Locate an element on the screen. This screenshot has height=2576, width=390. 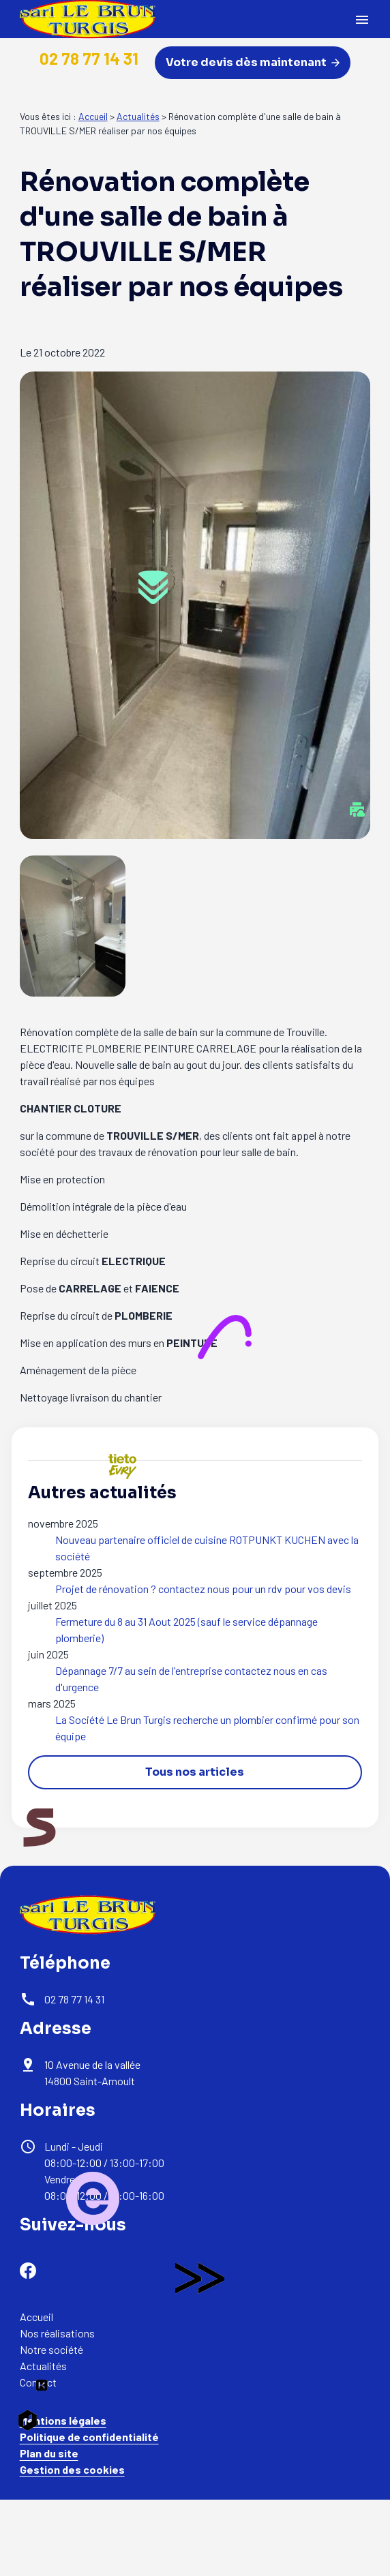
visit Tietoevry website or services is located at coordinates (122, 1466).